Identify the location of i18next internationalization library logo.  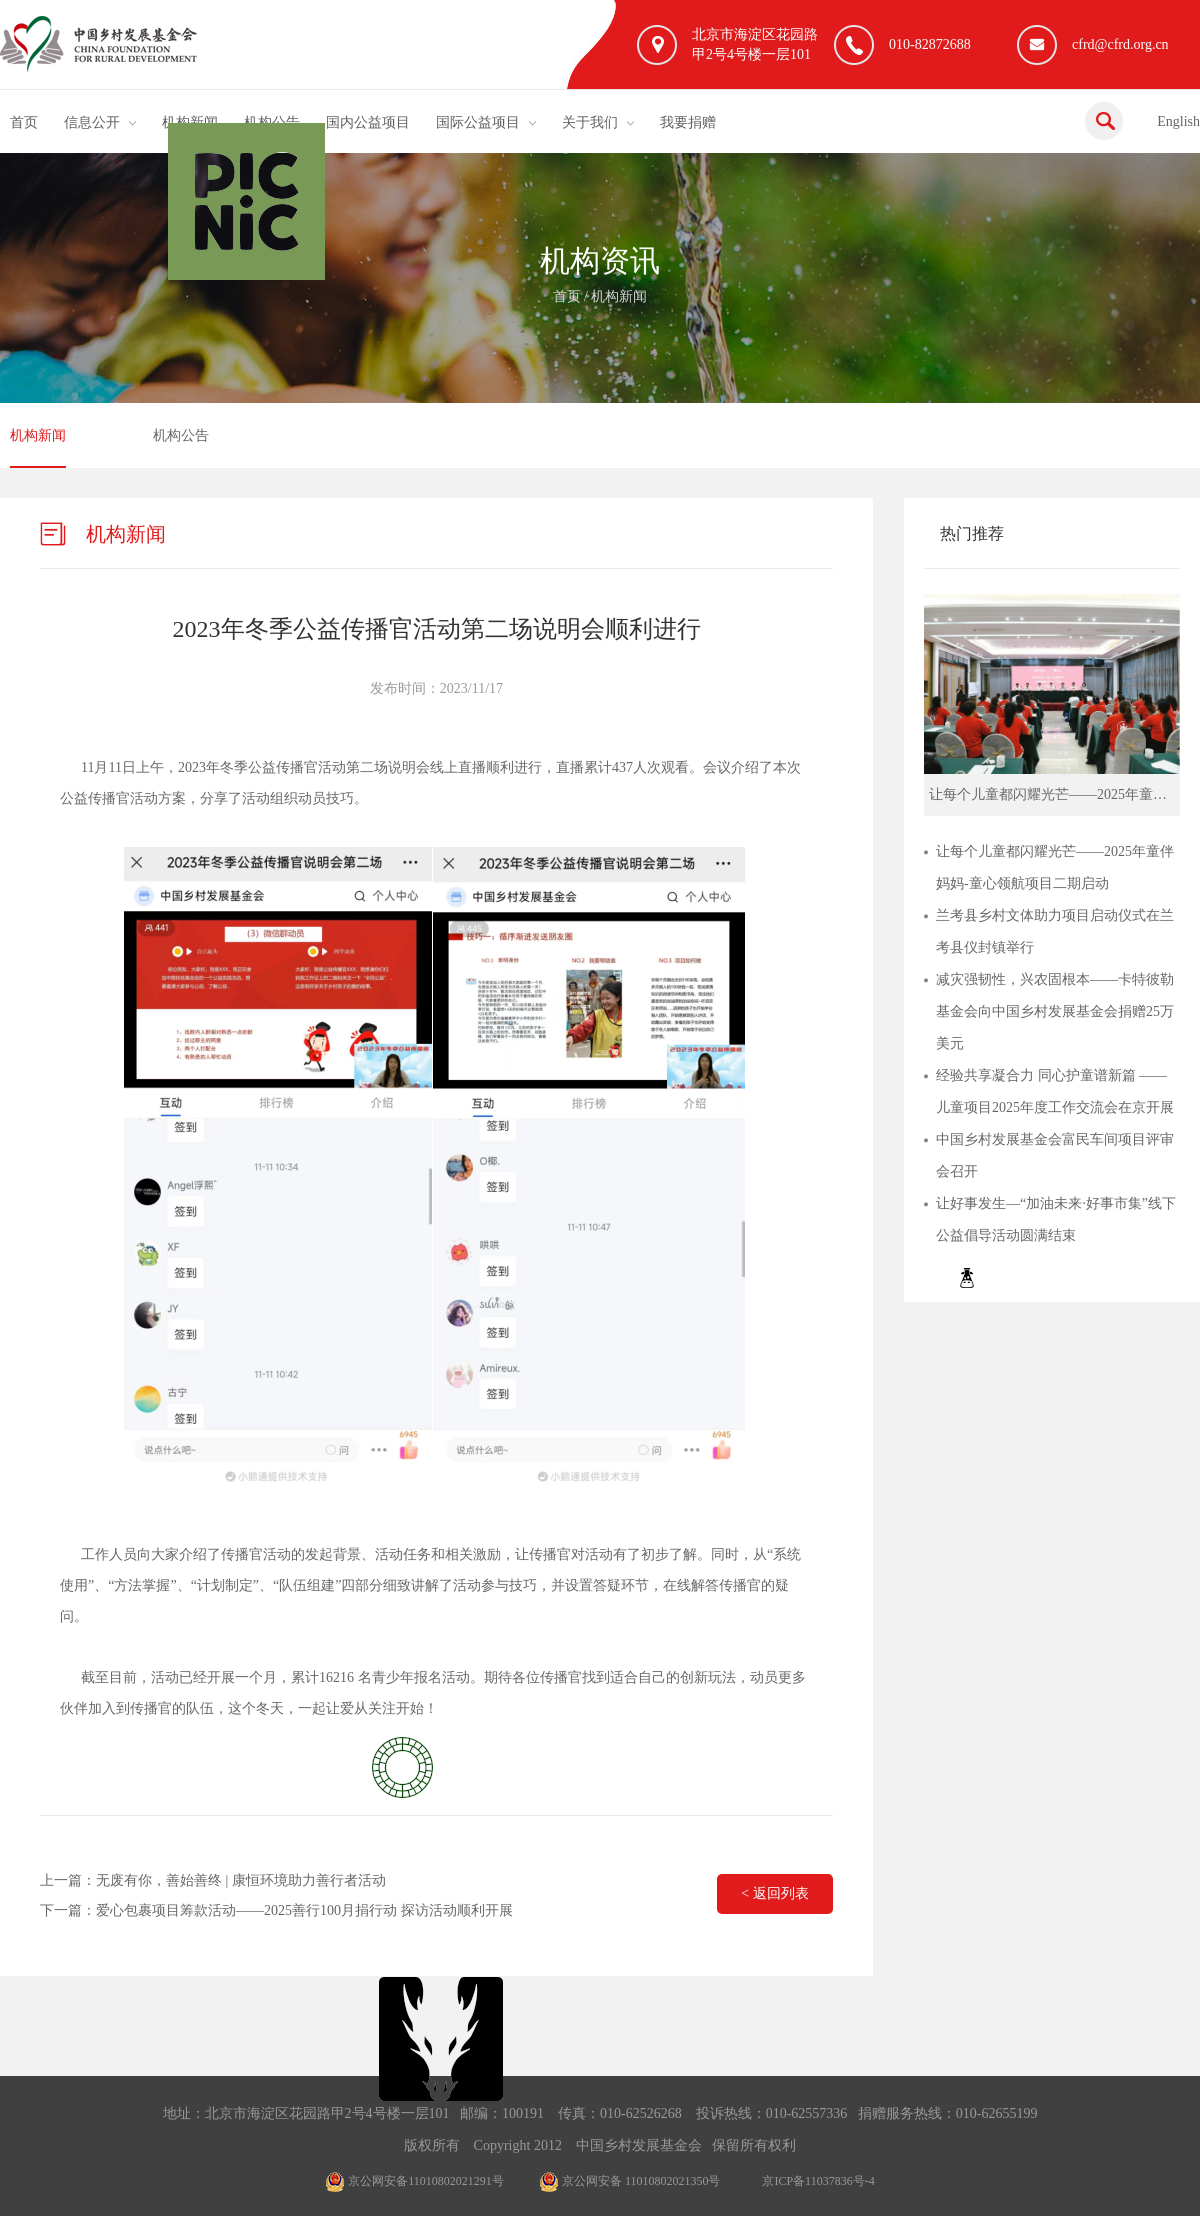
(967, 1278).